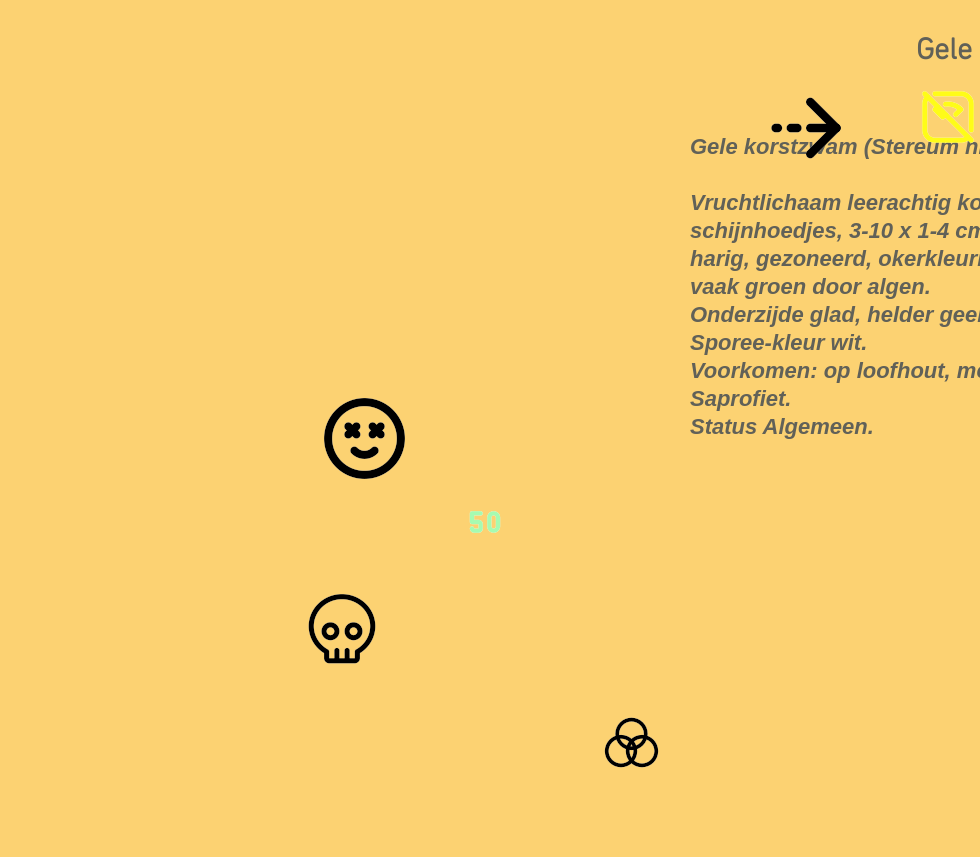 The width and height of the screenshot is (980, 857). Describe the element at coordinates (485, 522) in the screenshot. I see `indicates a count or quantity of 50` at that location.